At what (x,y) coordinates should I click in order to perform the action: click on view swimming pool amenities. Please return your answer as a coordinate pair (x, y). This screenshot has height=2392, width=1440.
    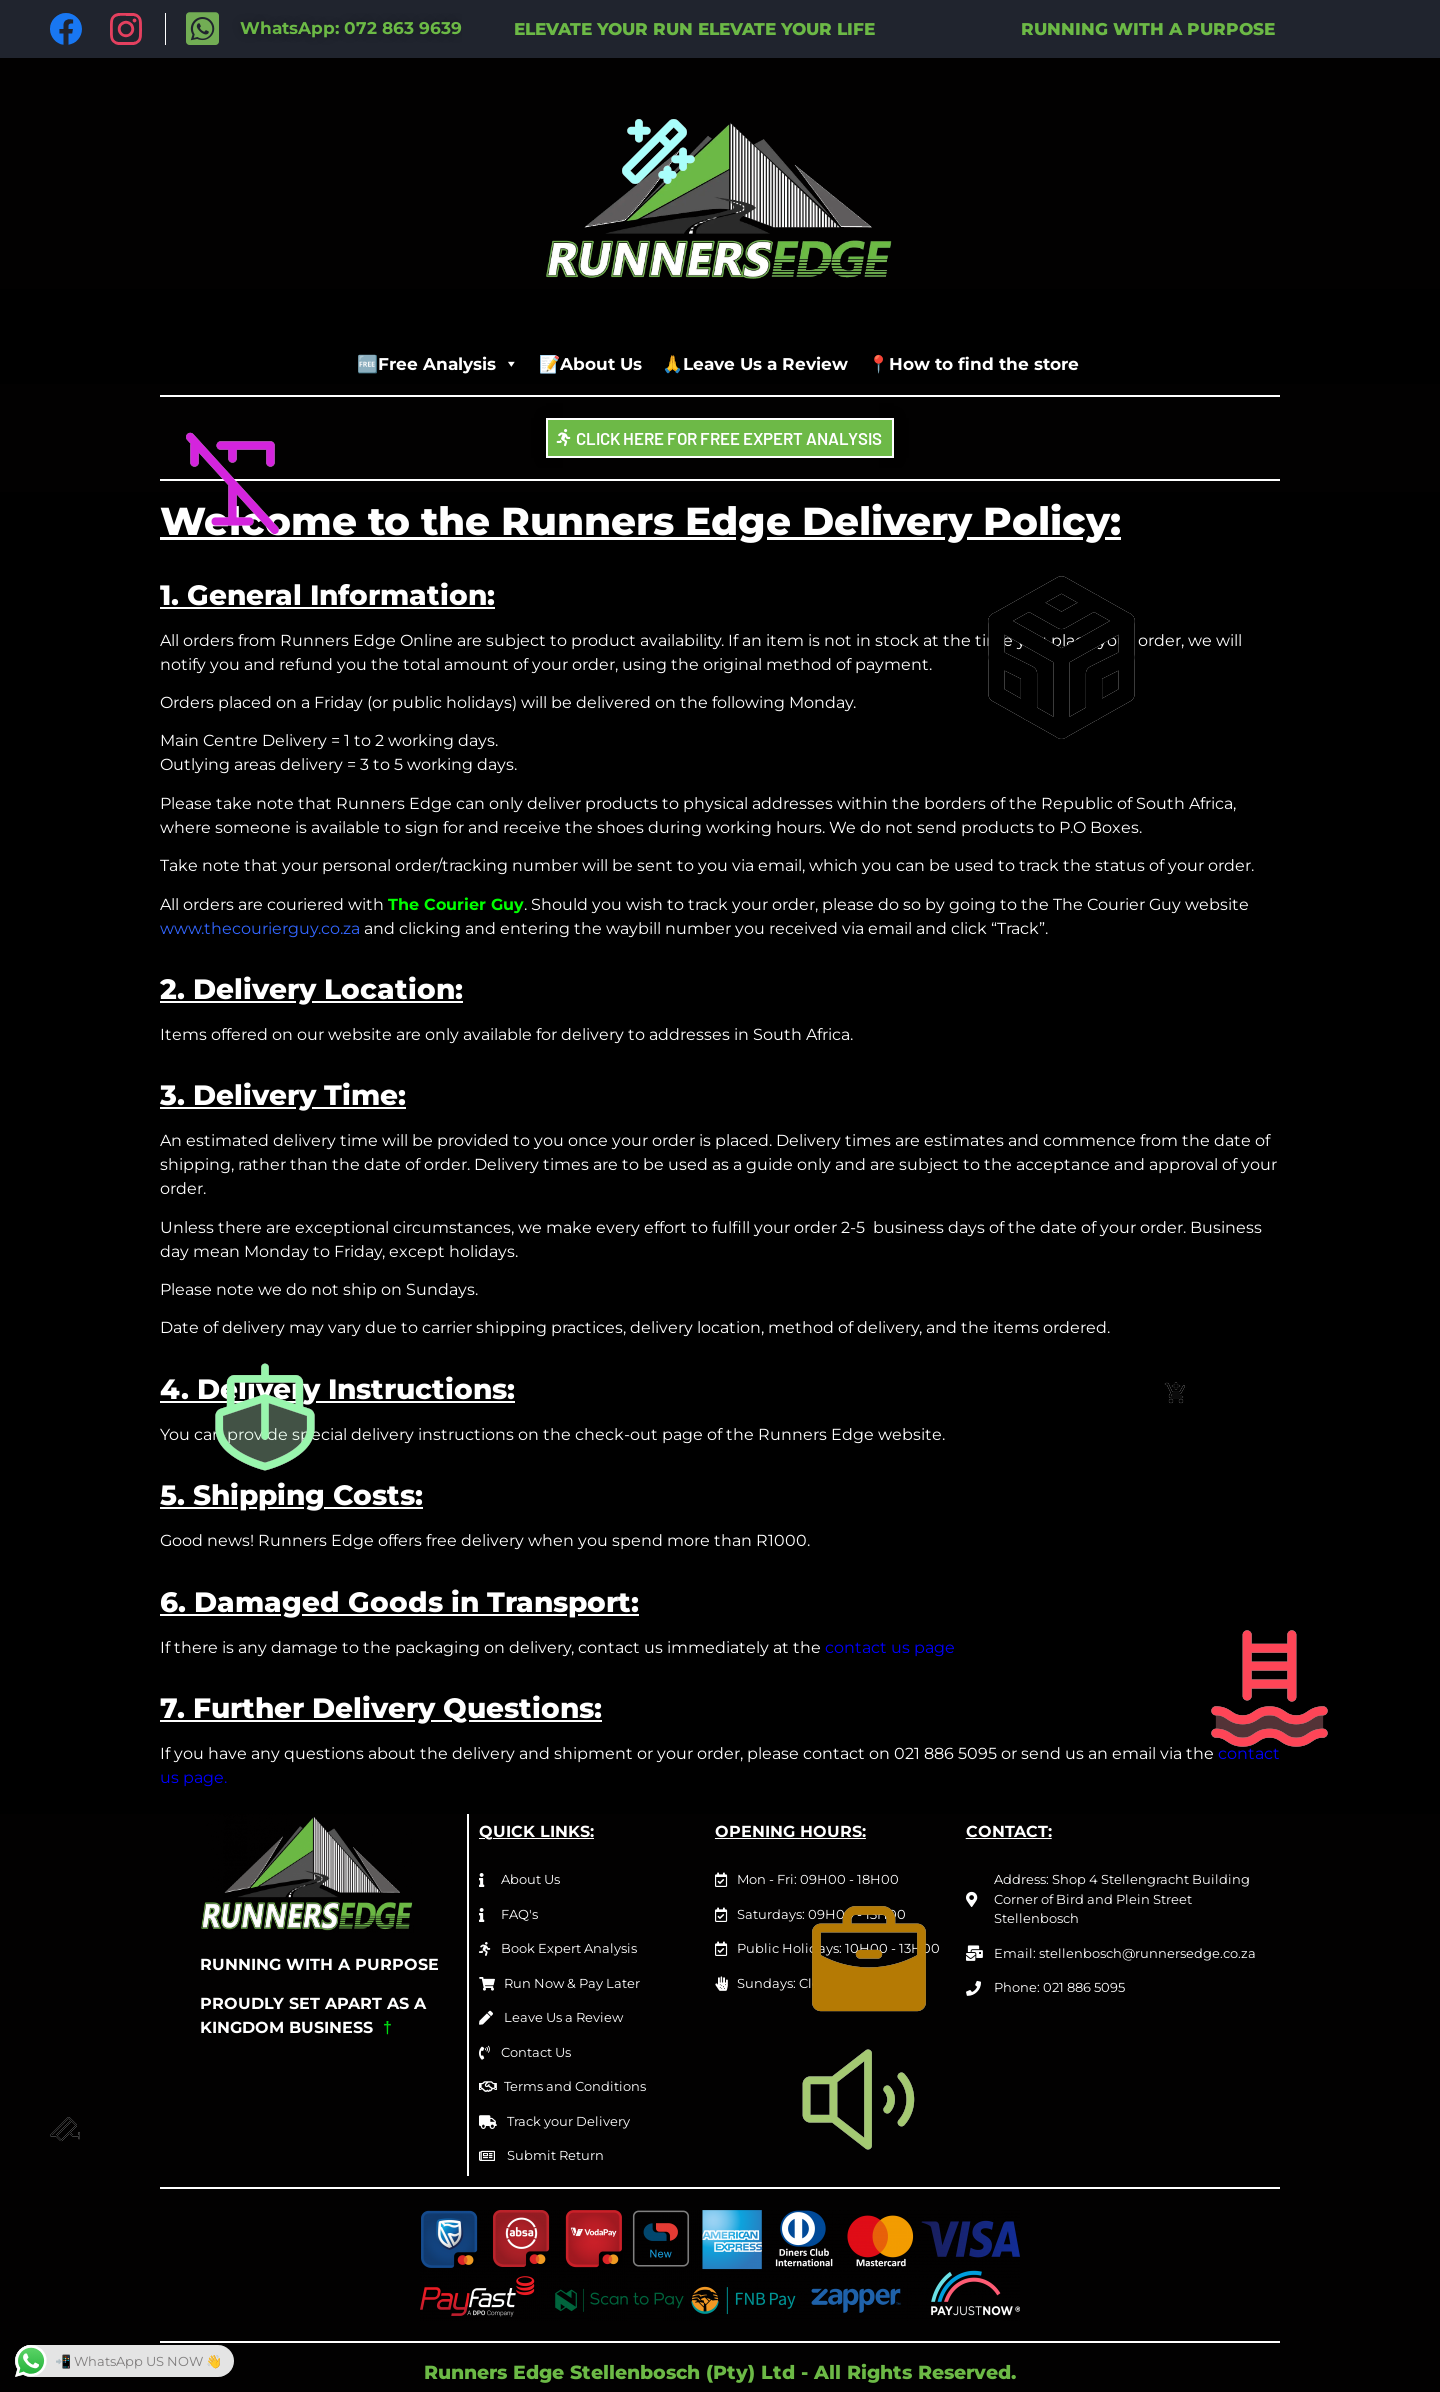
    Looking at the image, I should click on (1269, 1688).